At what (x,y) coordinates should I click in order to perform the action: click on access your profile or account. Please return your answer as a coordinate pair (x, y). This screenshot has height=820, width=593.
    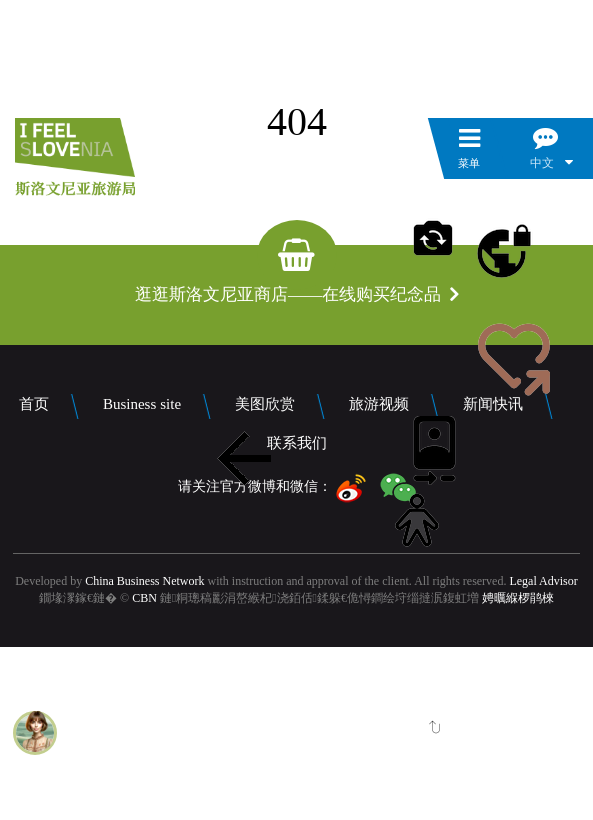
    Looking at the image, I should click on (417, 521).